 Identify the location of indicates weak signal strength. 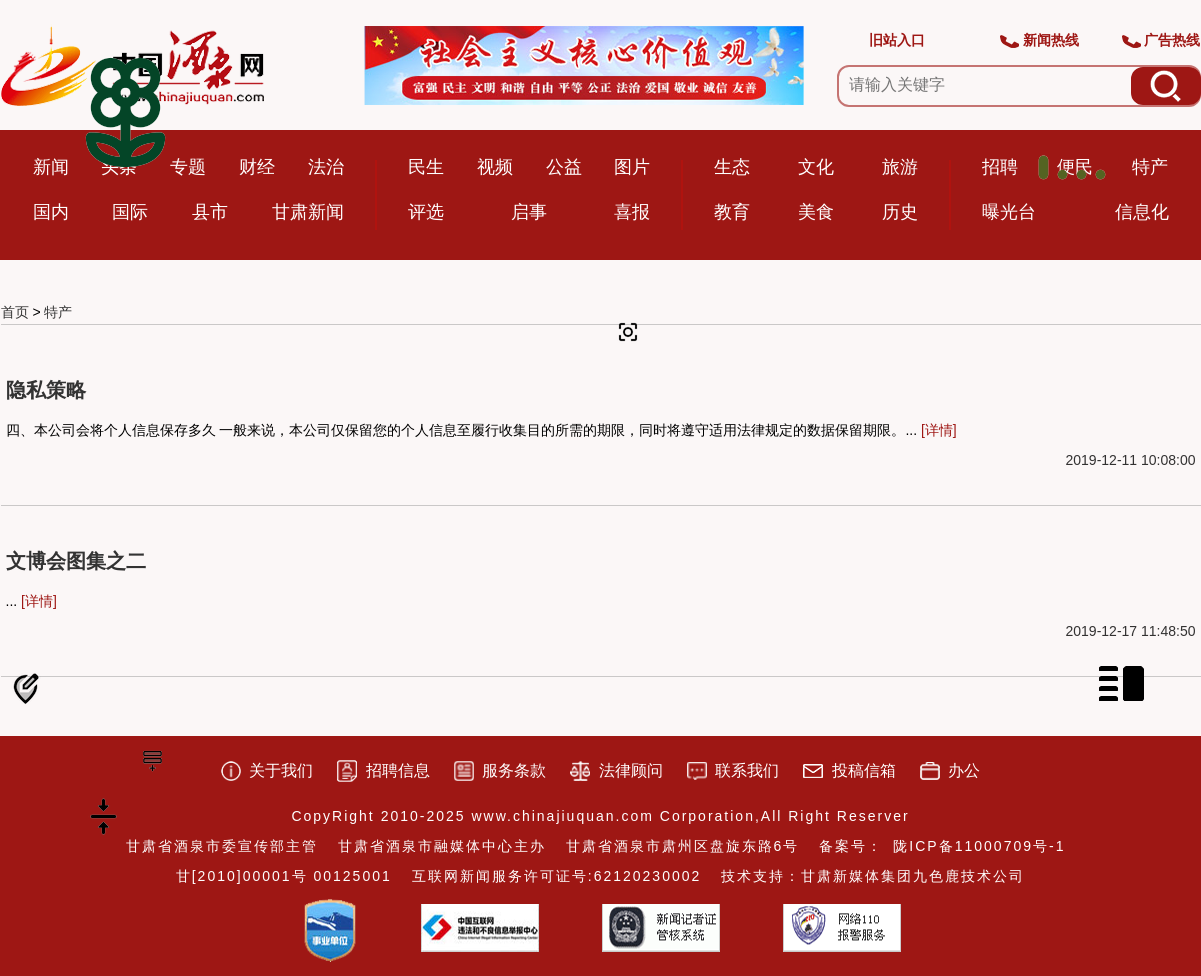
(1072, 146).